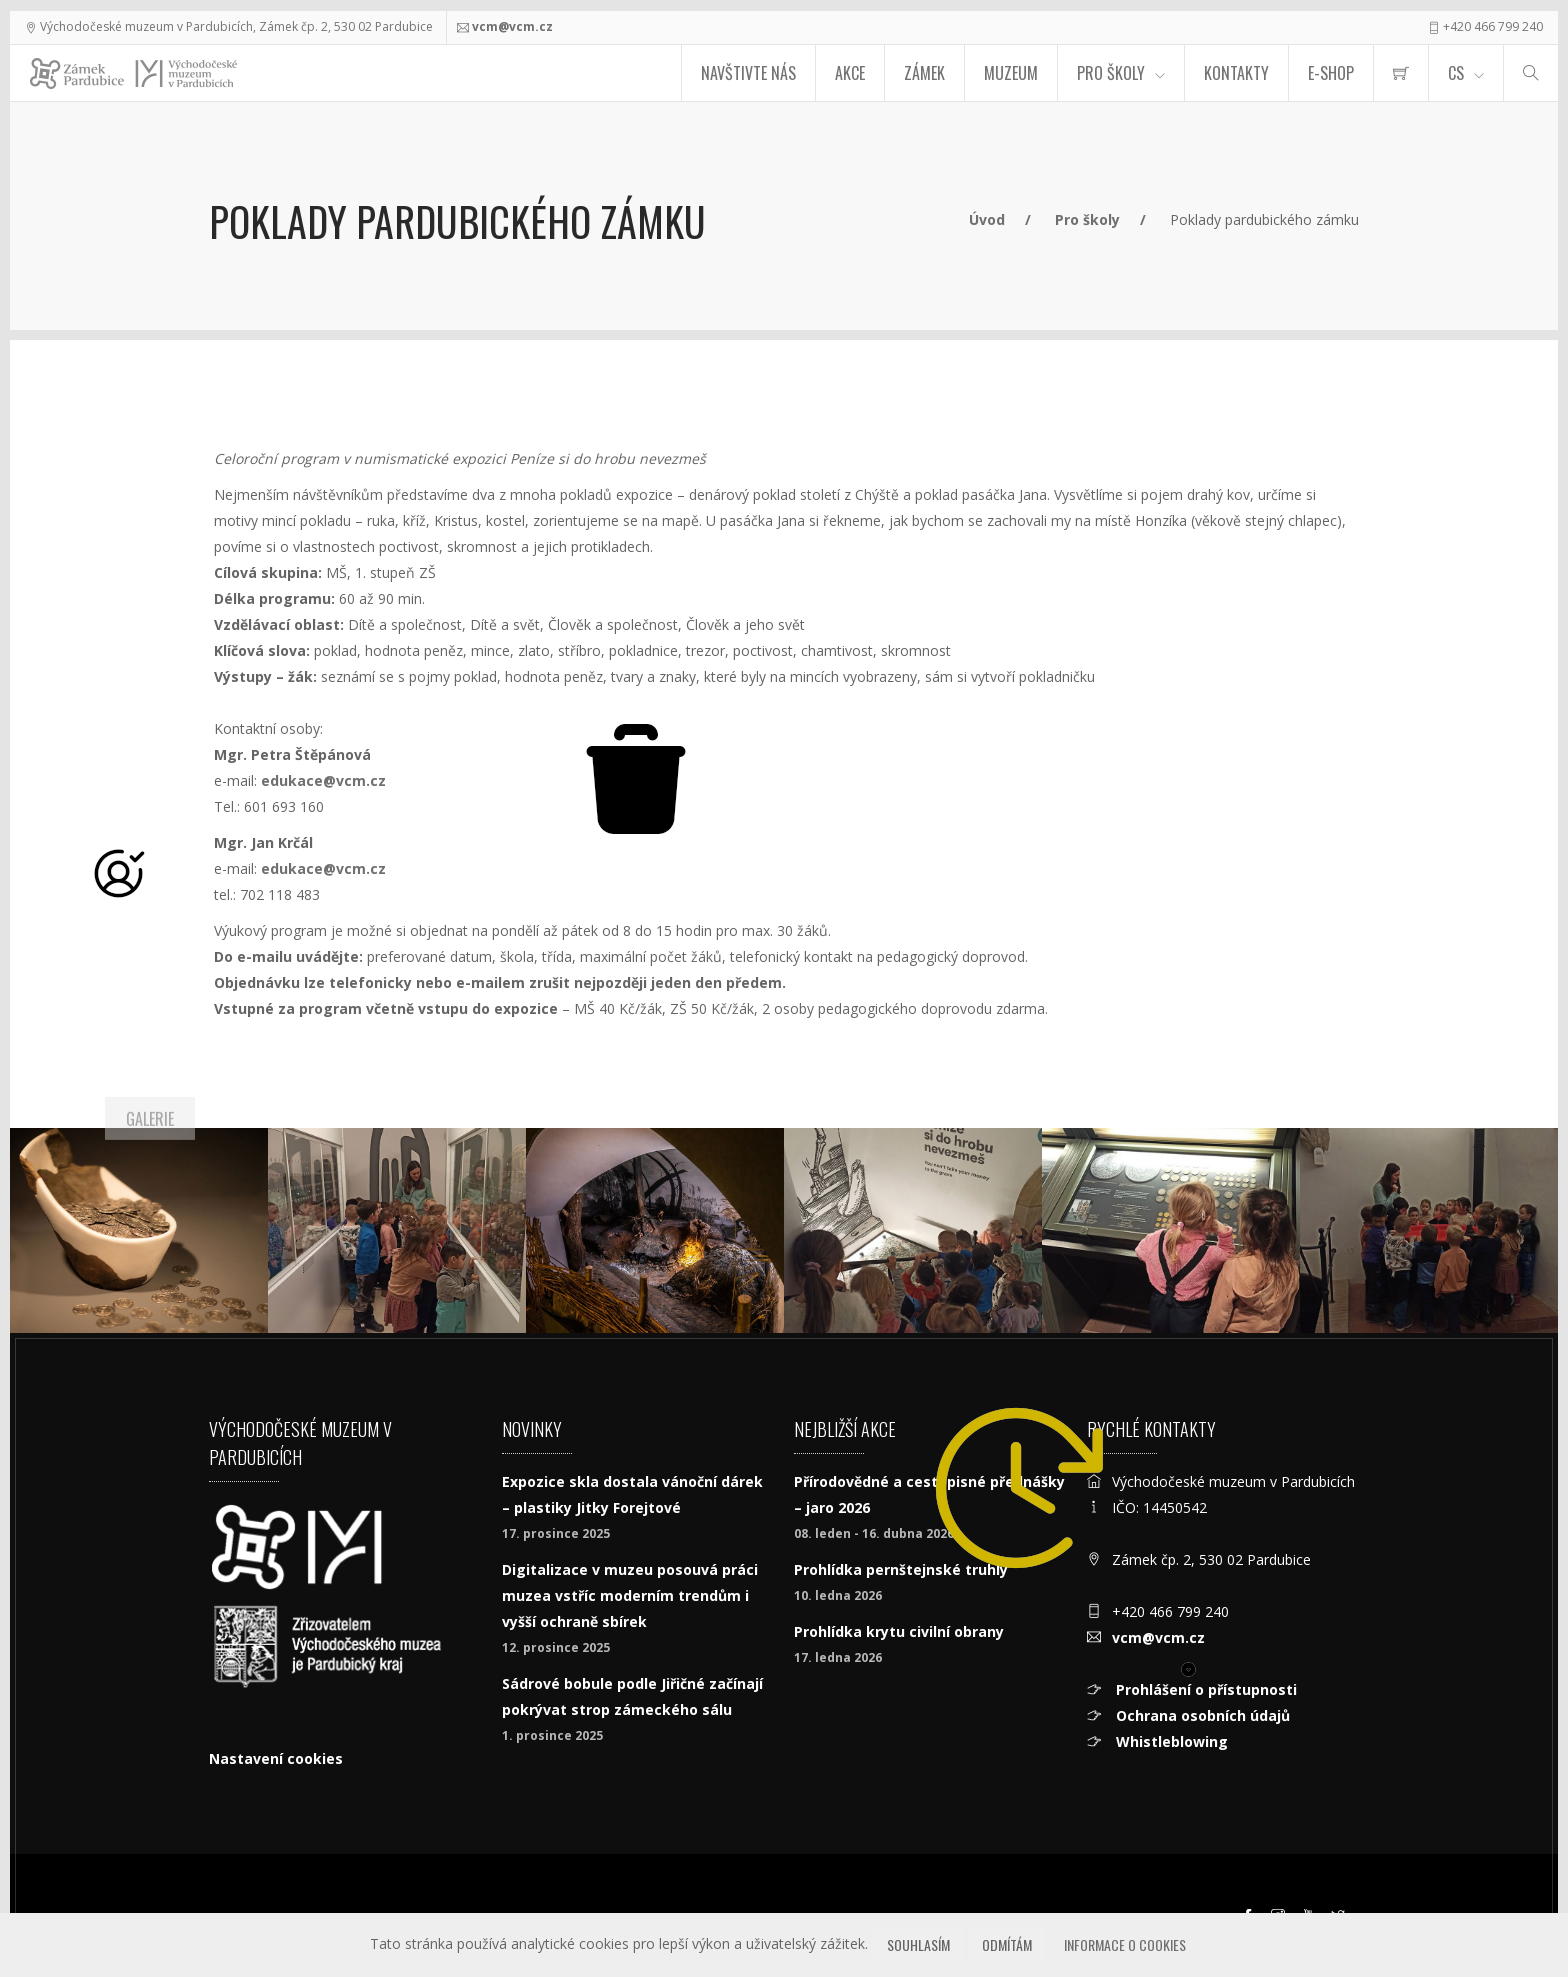  Describe the element at coordinates (1188, 1669) in the screenshot. I see `expand dropdown menu` at that location.